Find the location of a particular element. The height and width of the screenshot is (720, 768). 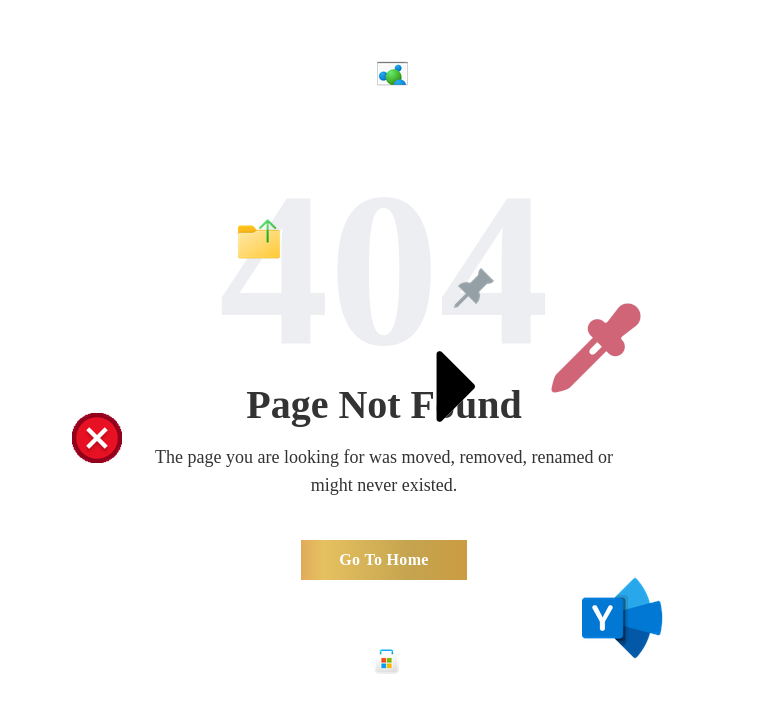

open the Microsoft Store app is located at coordinates (386, 661).